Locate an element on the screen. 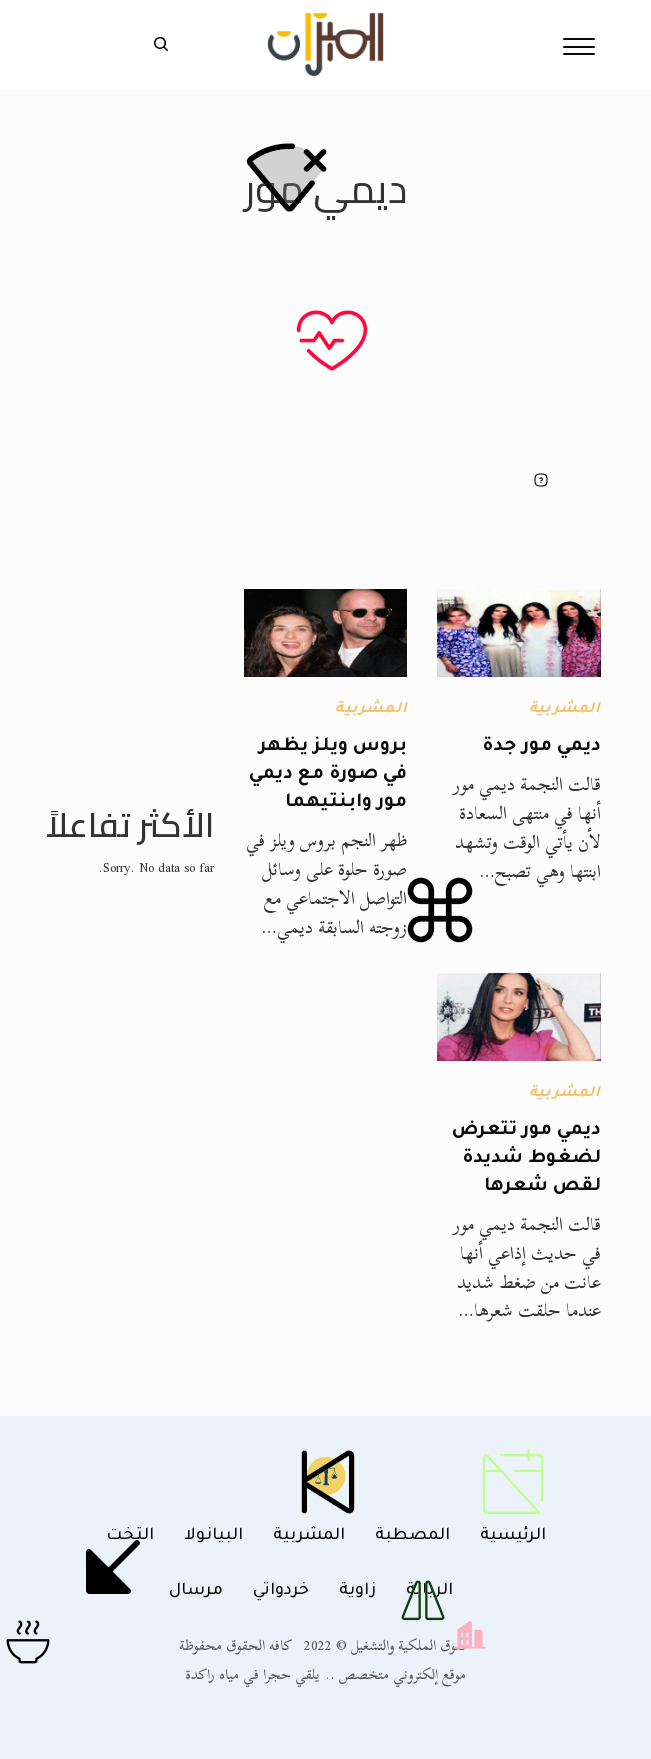 The image size is (651, 1759). access help or support resources is located at coordinates (541, 480).